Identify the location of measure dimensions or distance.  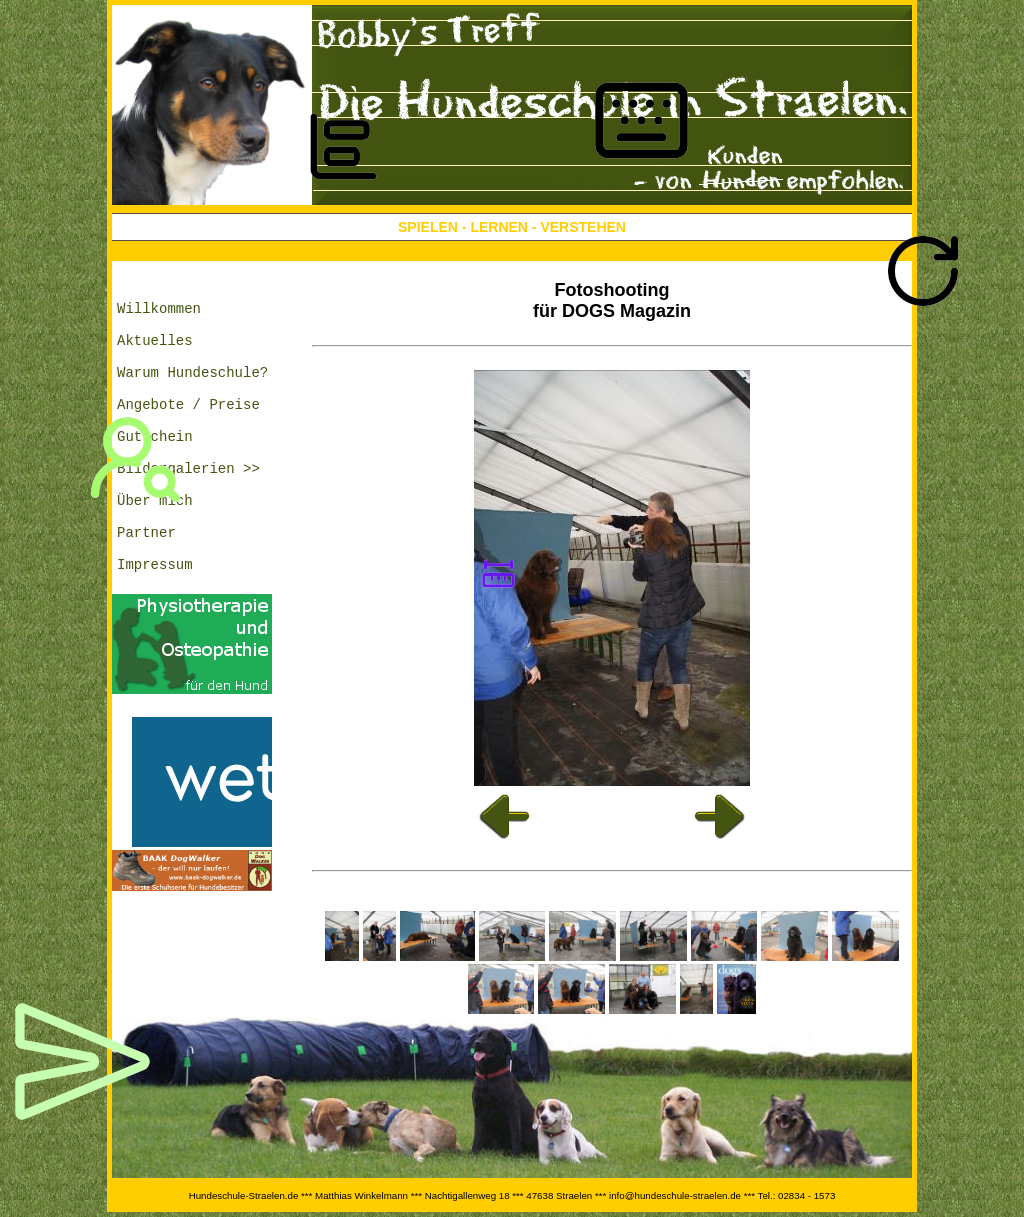
(498, 574).